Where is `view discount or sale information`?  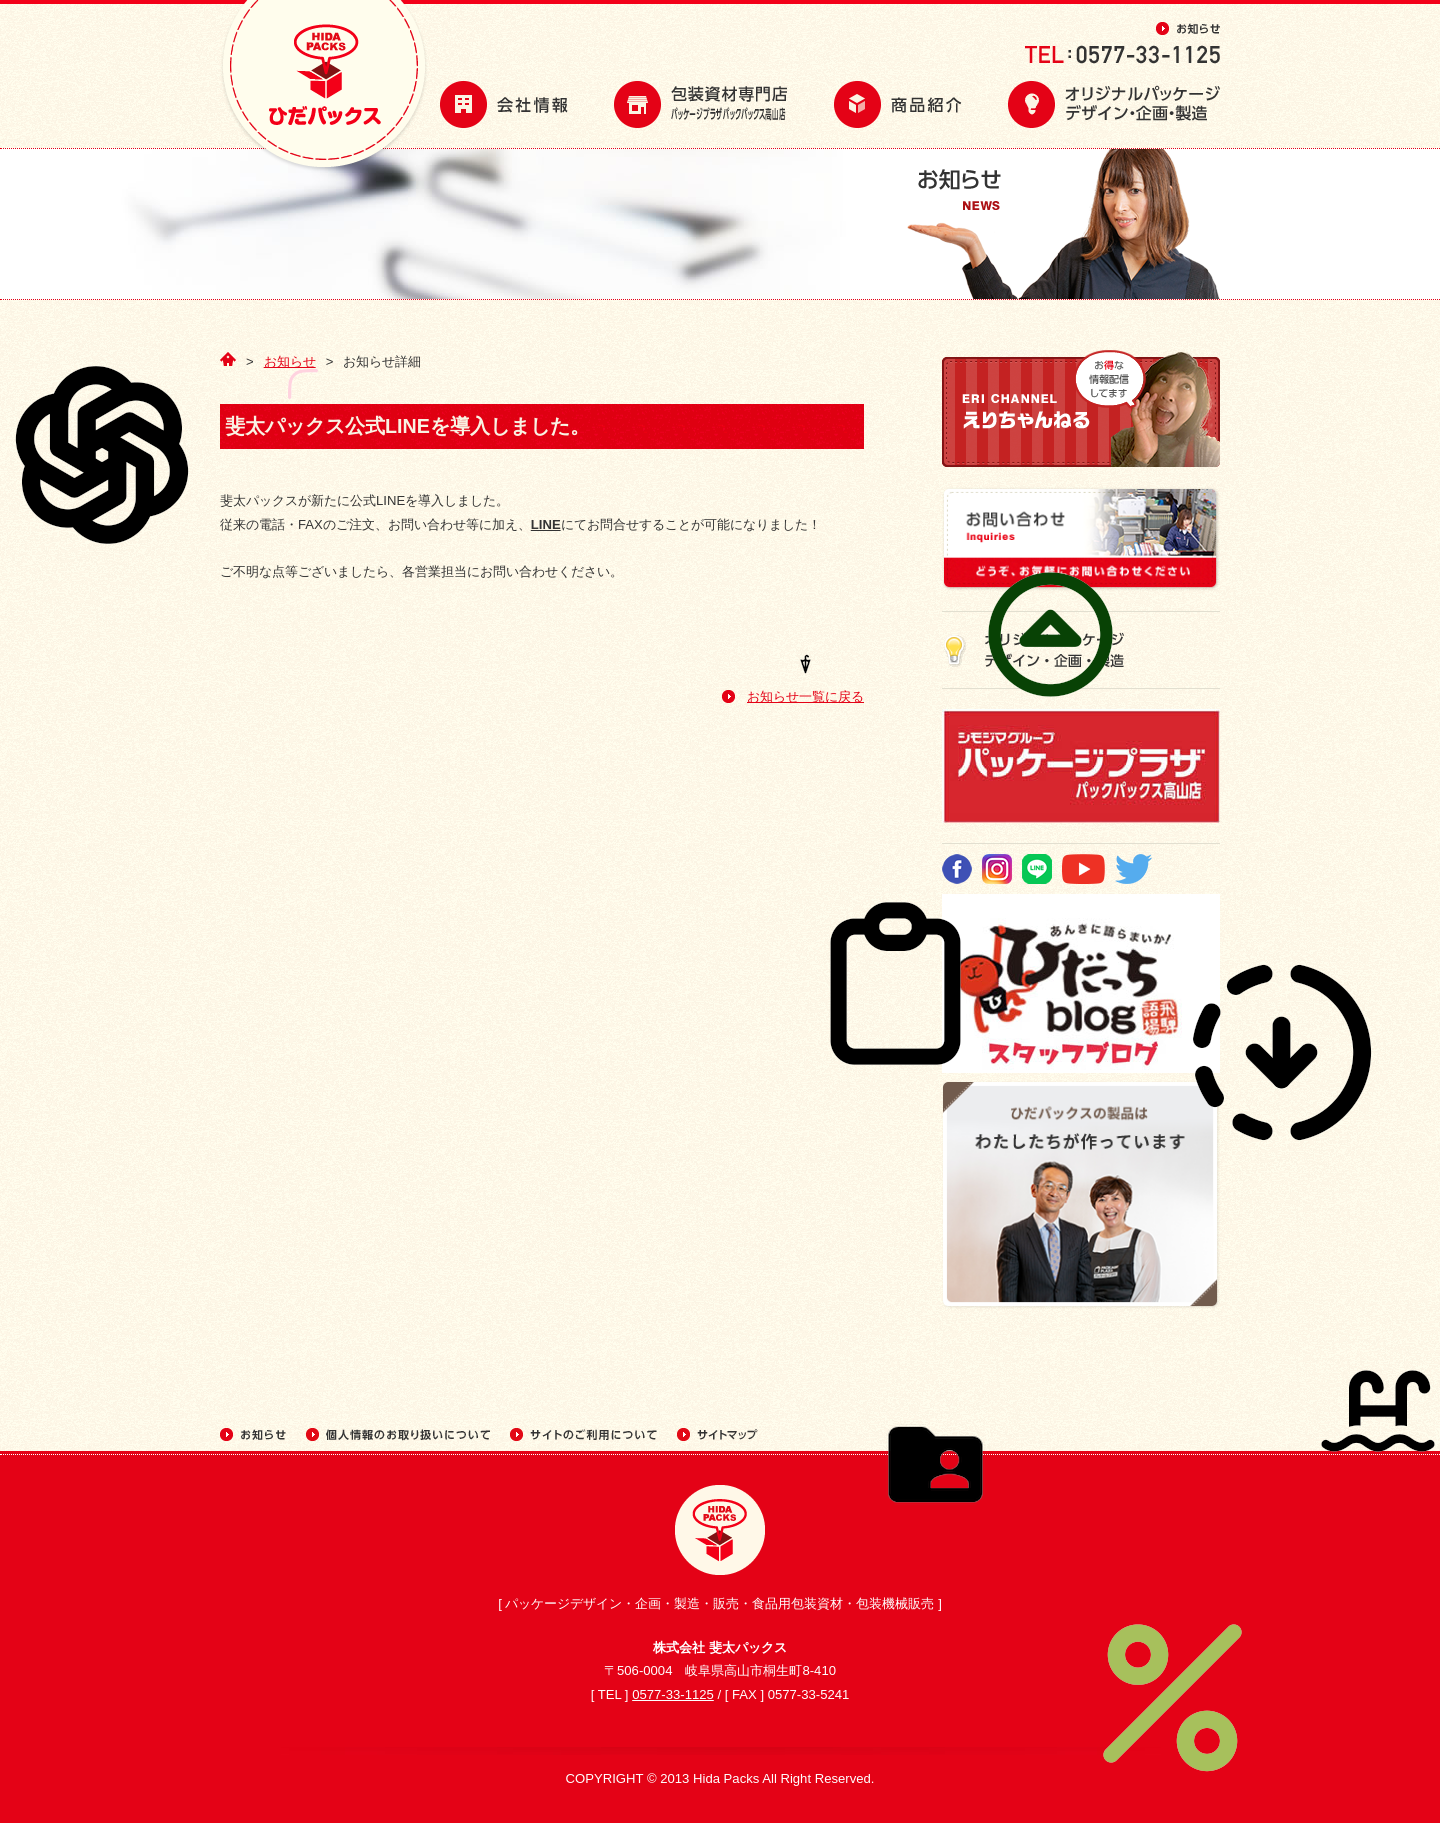 view discount or sale information is located at coordinates (1172, 1693).